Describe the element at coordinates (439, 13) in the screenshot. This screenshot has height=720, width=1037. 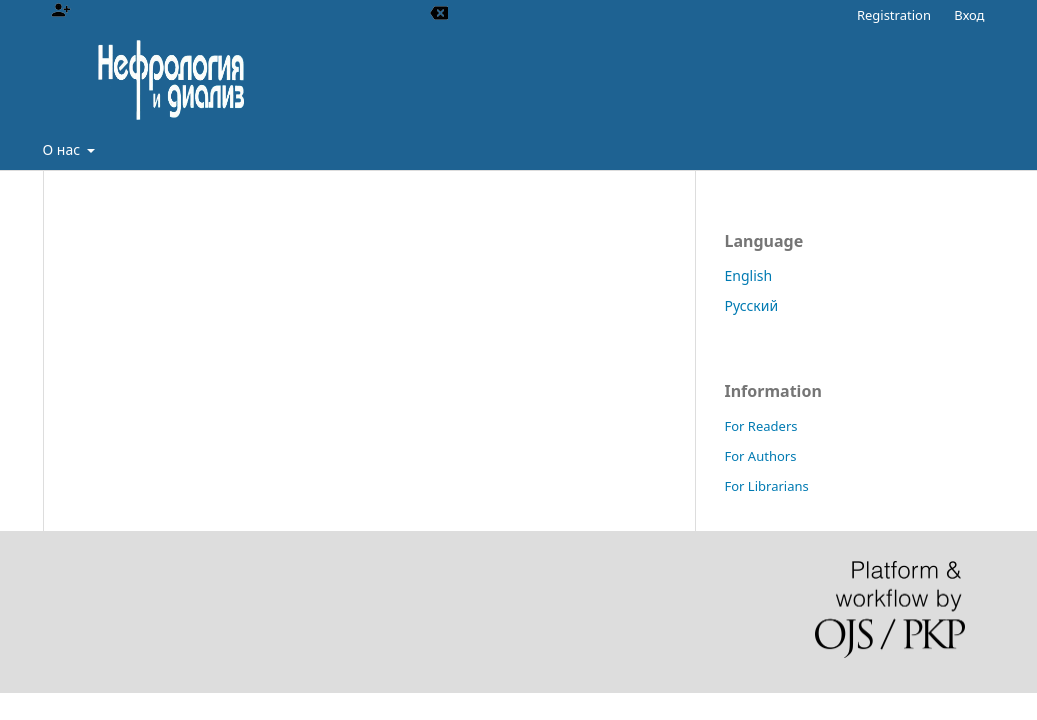
I see `delete the last character entered` at that location.